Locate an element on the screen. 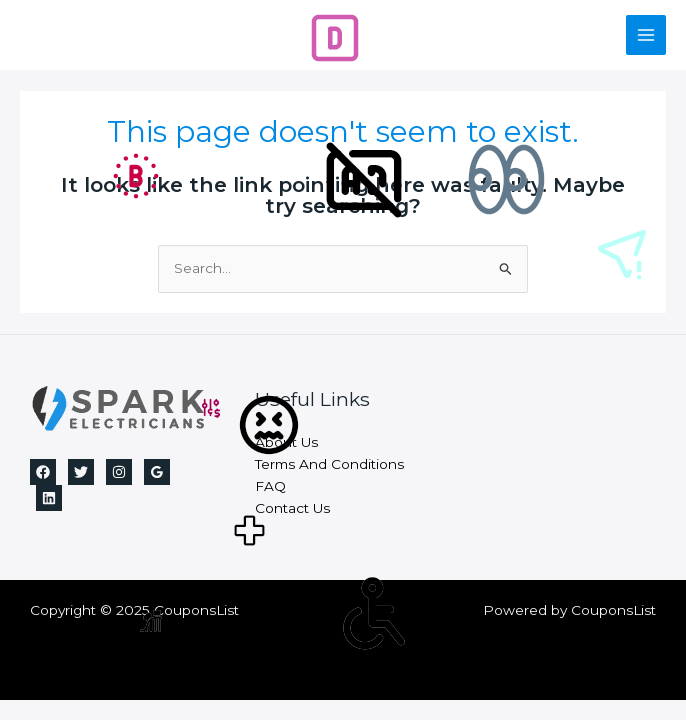  indicates a "D" grade or rating is located at coordinates (335, 38).